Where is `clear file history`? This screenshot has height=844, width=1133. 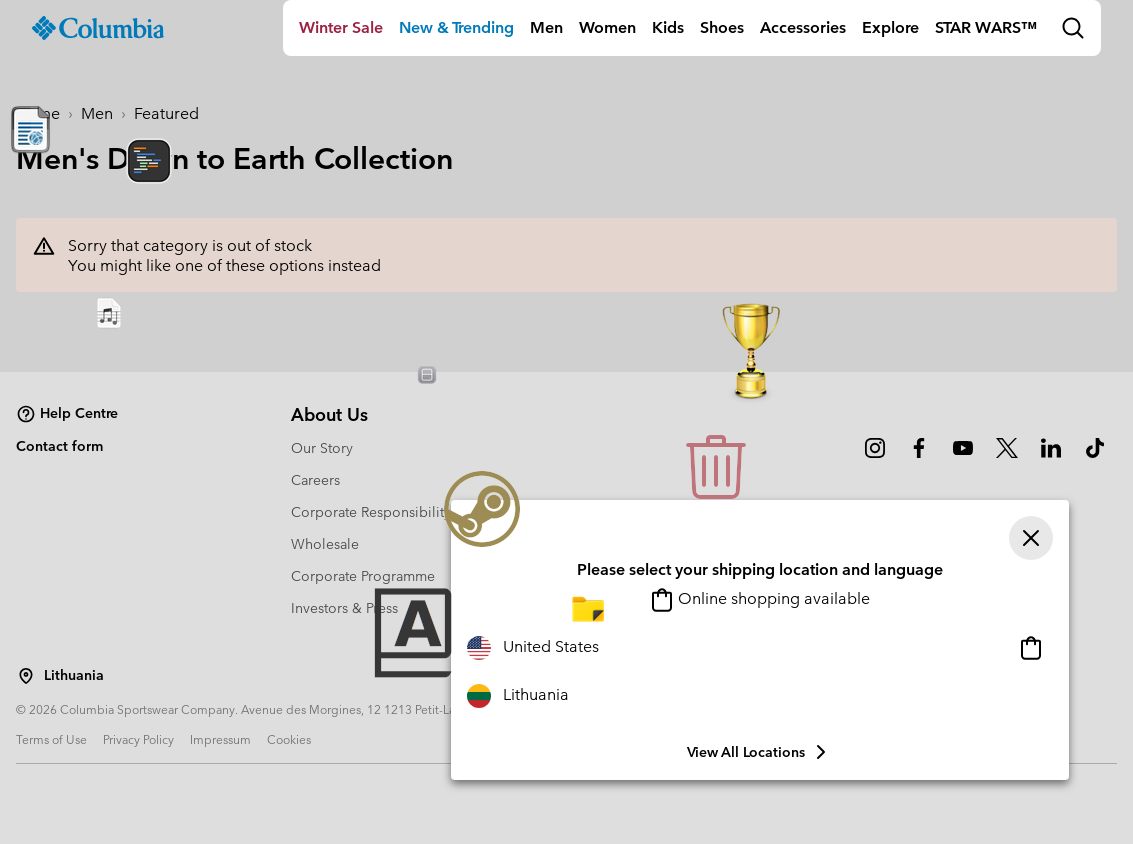
clear file history is located at coordinates (718, 467).